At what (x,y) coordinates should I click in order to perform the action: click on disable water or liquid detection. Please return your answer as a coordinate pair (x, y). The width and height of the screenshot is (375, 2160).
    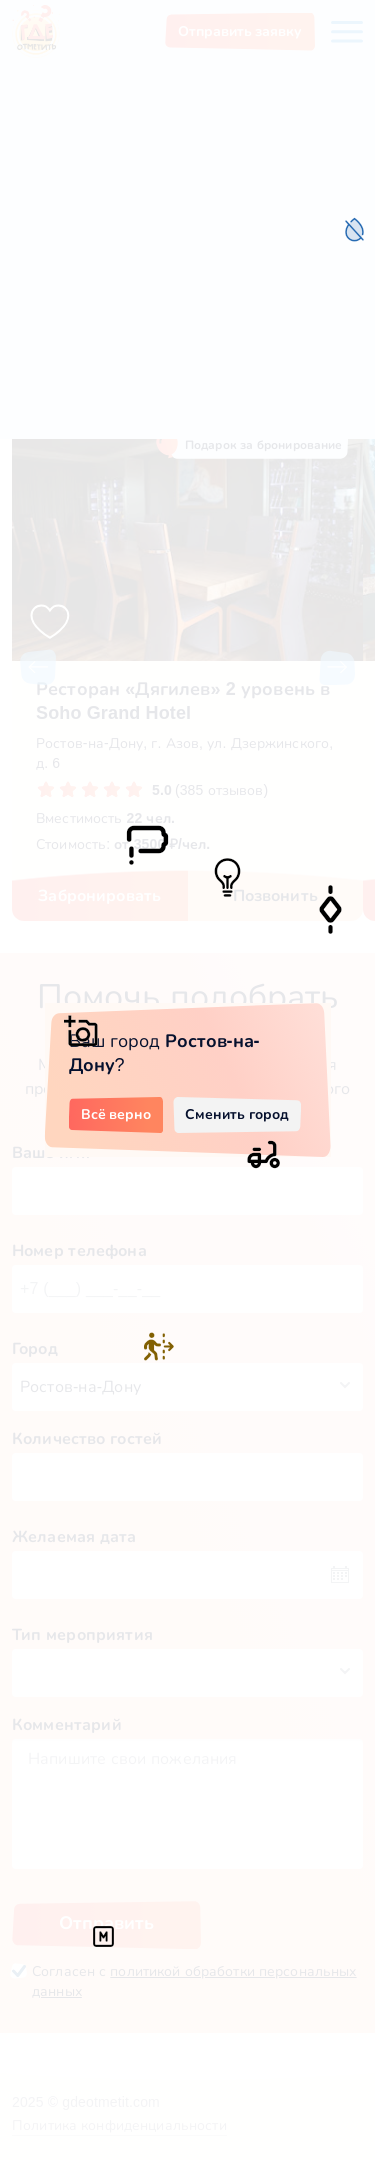
    Looking at the image, I should click on (354, 230).